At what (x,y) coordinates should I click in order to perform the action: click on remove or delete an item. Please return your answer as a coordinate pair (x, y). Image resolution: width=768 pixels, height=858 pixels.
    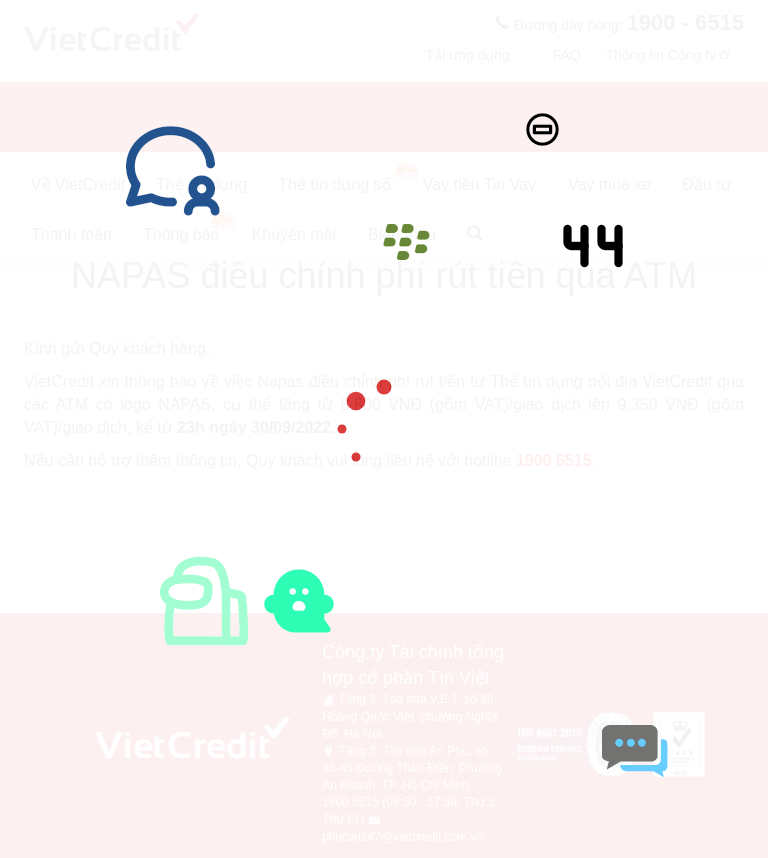
    Looking at the image, I should click on (542, 129).